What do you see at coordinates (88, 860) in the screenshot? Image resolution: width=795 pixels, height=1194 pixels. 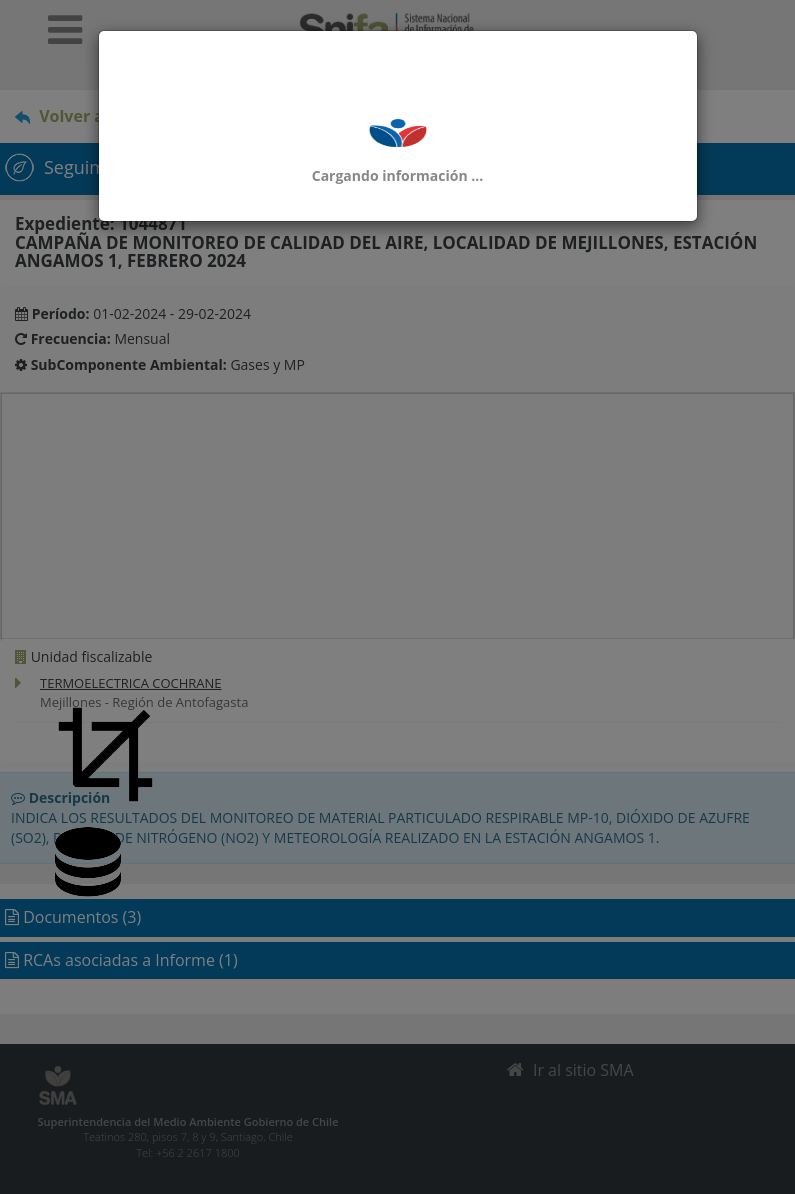 I see `access database storage` at bounding box center [88, 860].